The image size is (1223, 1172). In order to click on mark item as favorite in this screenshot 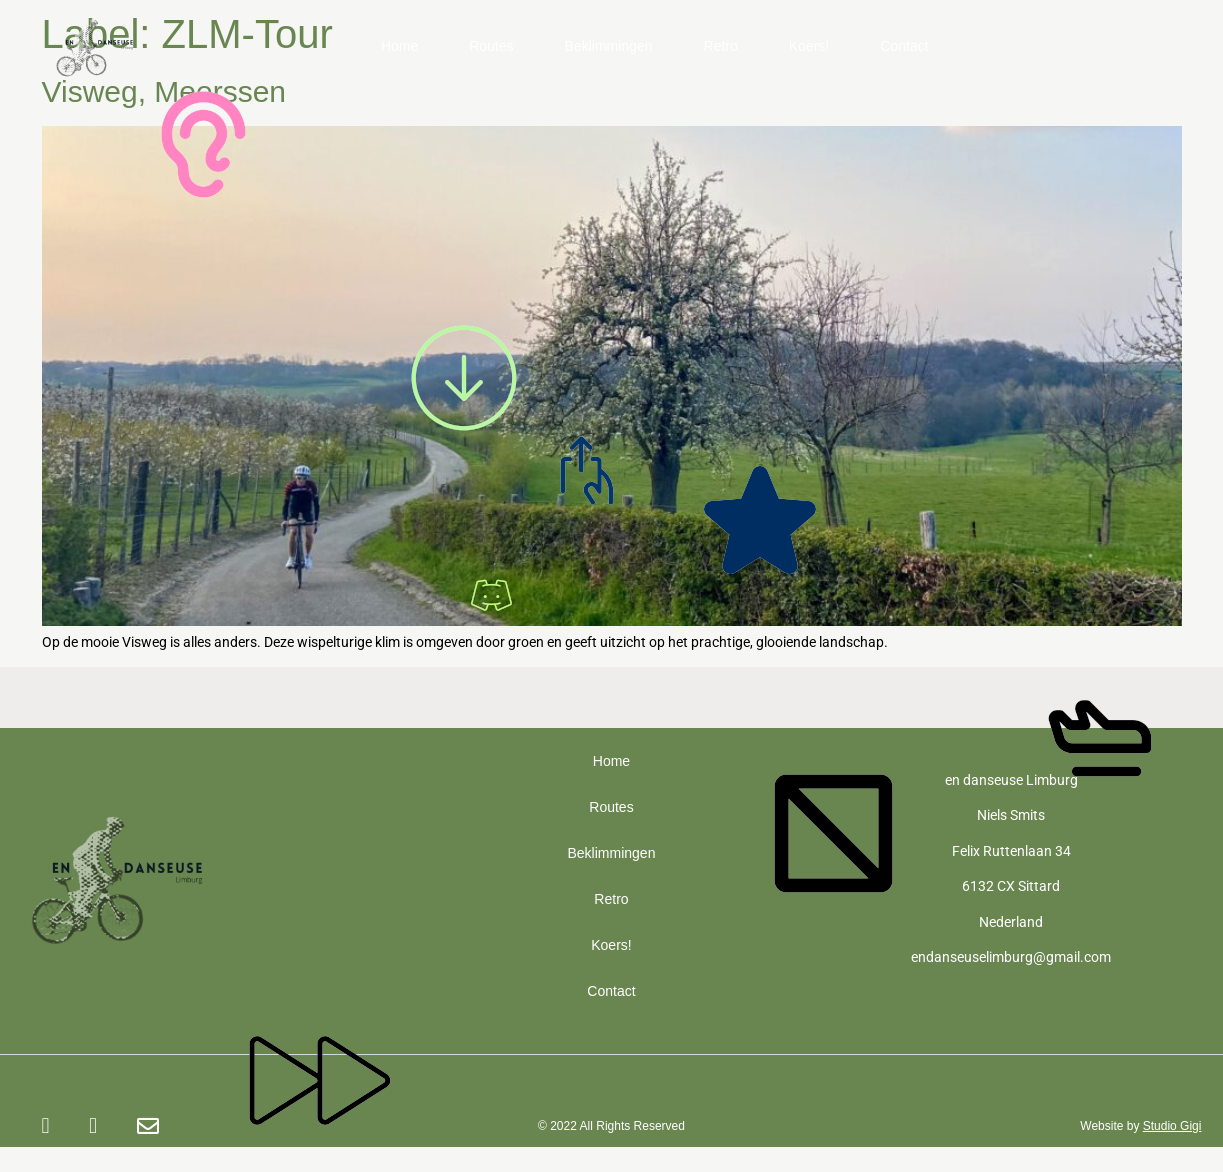, I will do `click(760, 522)`.